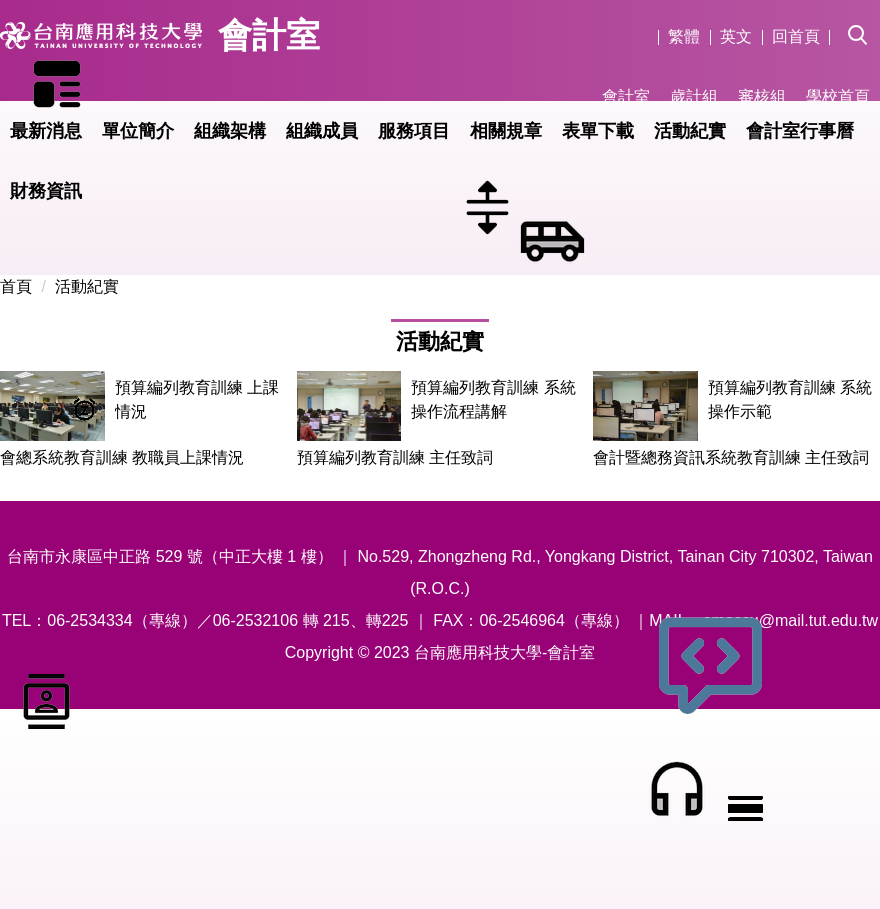  I want to click on open code review comments, so click(710, 662).